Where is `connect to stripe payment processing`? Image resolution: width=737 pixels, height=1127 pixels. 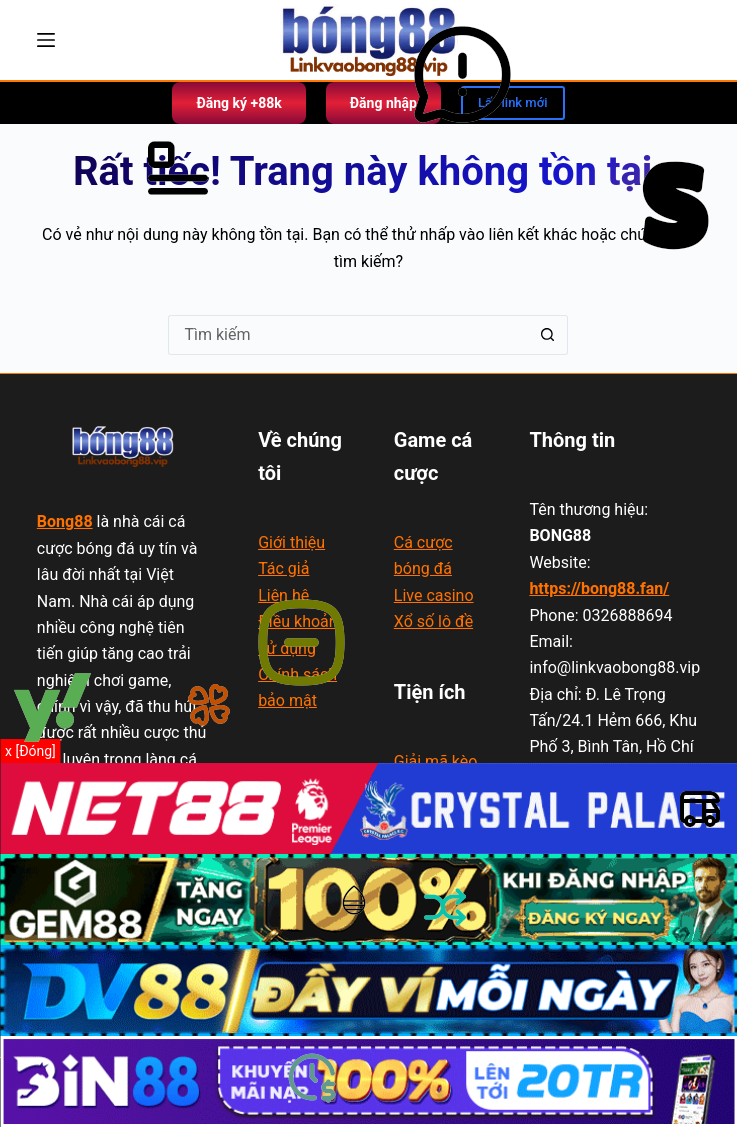
connect to stripe payment processing is located at coordinates (673, 205).